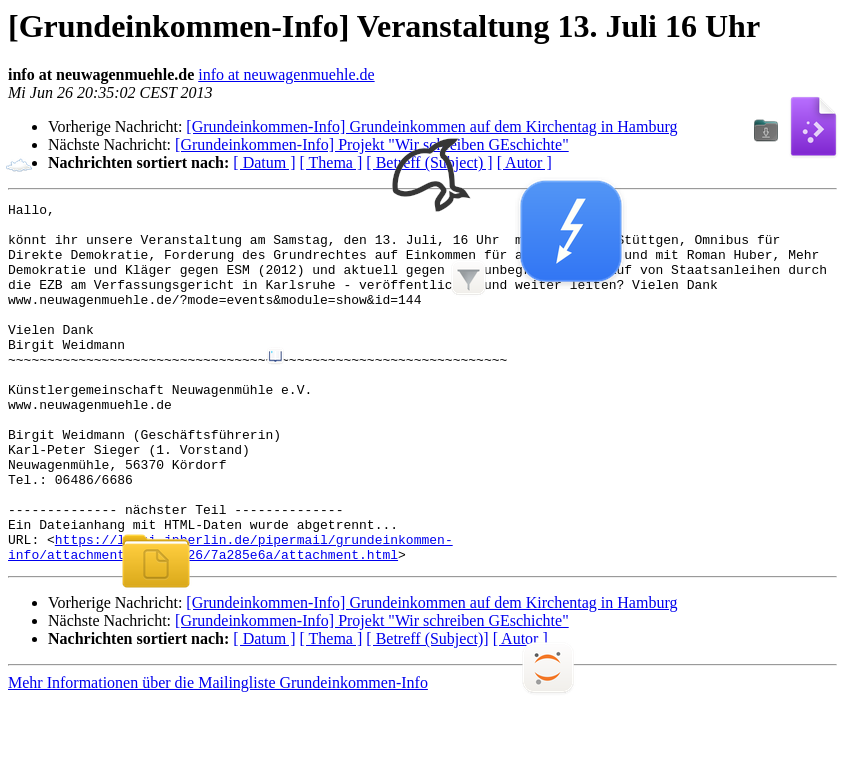 This screenshot has width=845, height=772. I want to click on open your downloads folder, so click(766, 130).